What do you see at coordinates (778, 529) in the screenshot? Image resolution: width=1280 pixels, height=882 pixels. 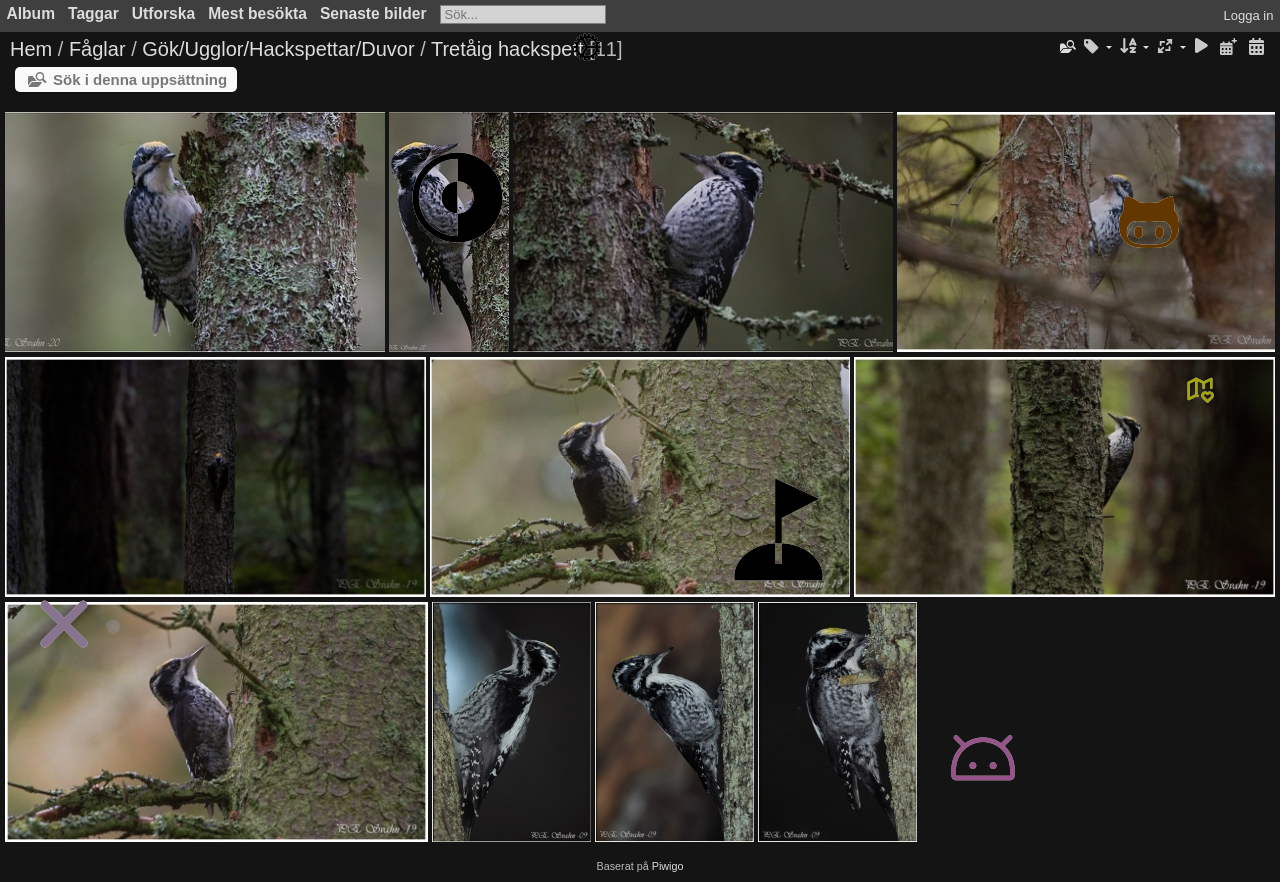 I see `view golf course or club information` at bounding box center [778, 529].